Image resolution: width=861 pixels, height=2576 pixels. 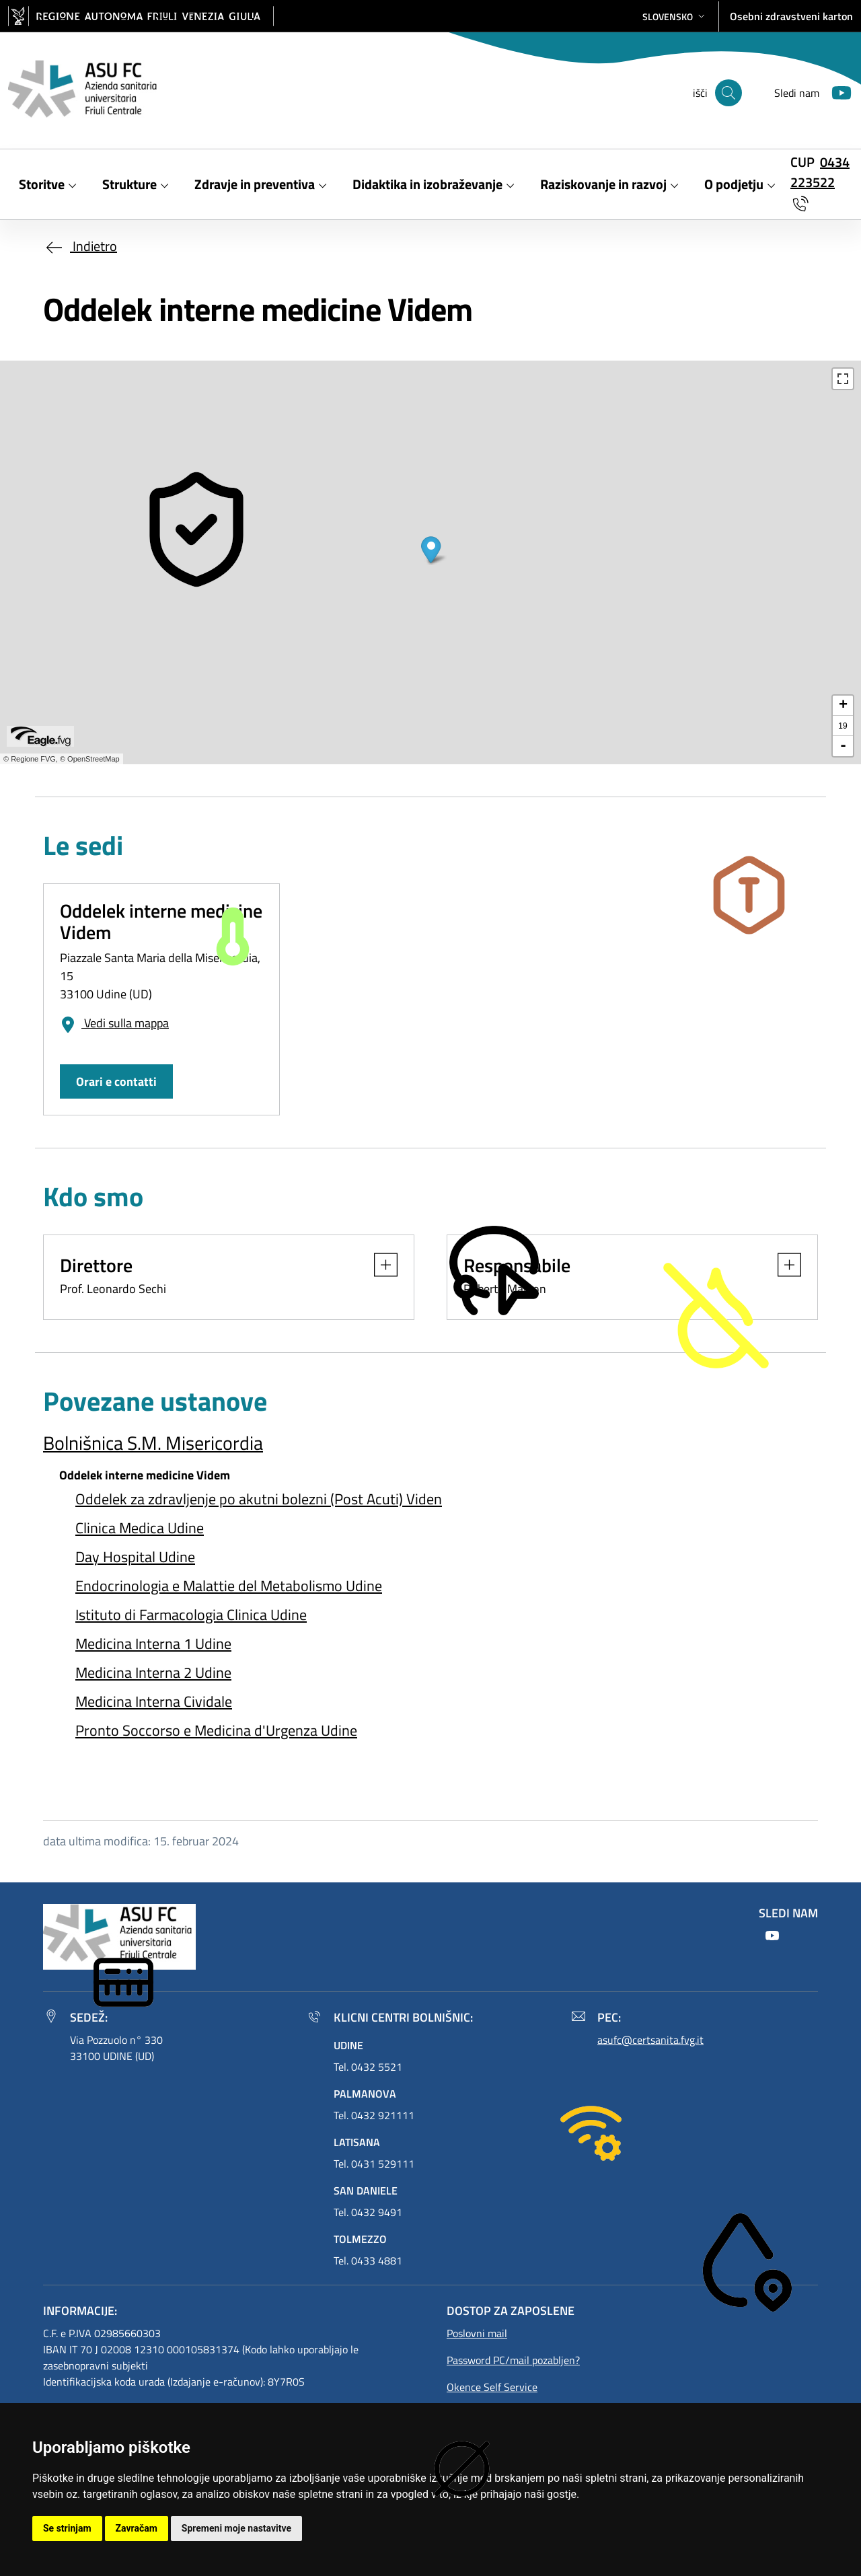 I want to click on disable water or liquid detection, so click(x=716, y=1315).